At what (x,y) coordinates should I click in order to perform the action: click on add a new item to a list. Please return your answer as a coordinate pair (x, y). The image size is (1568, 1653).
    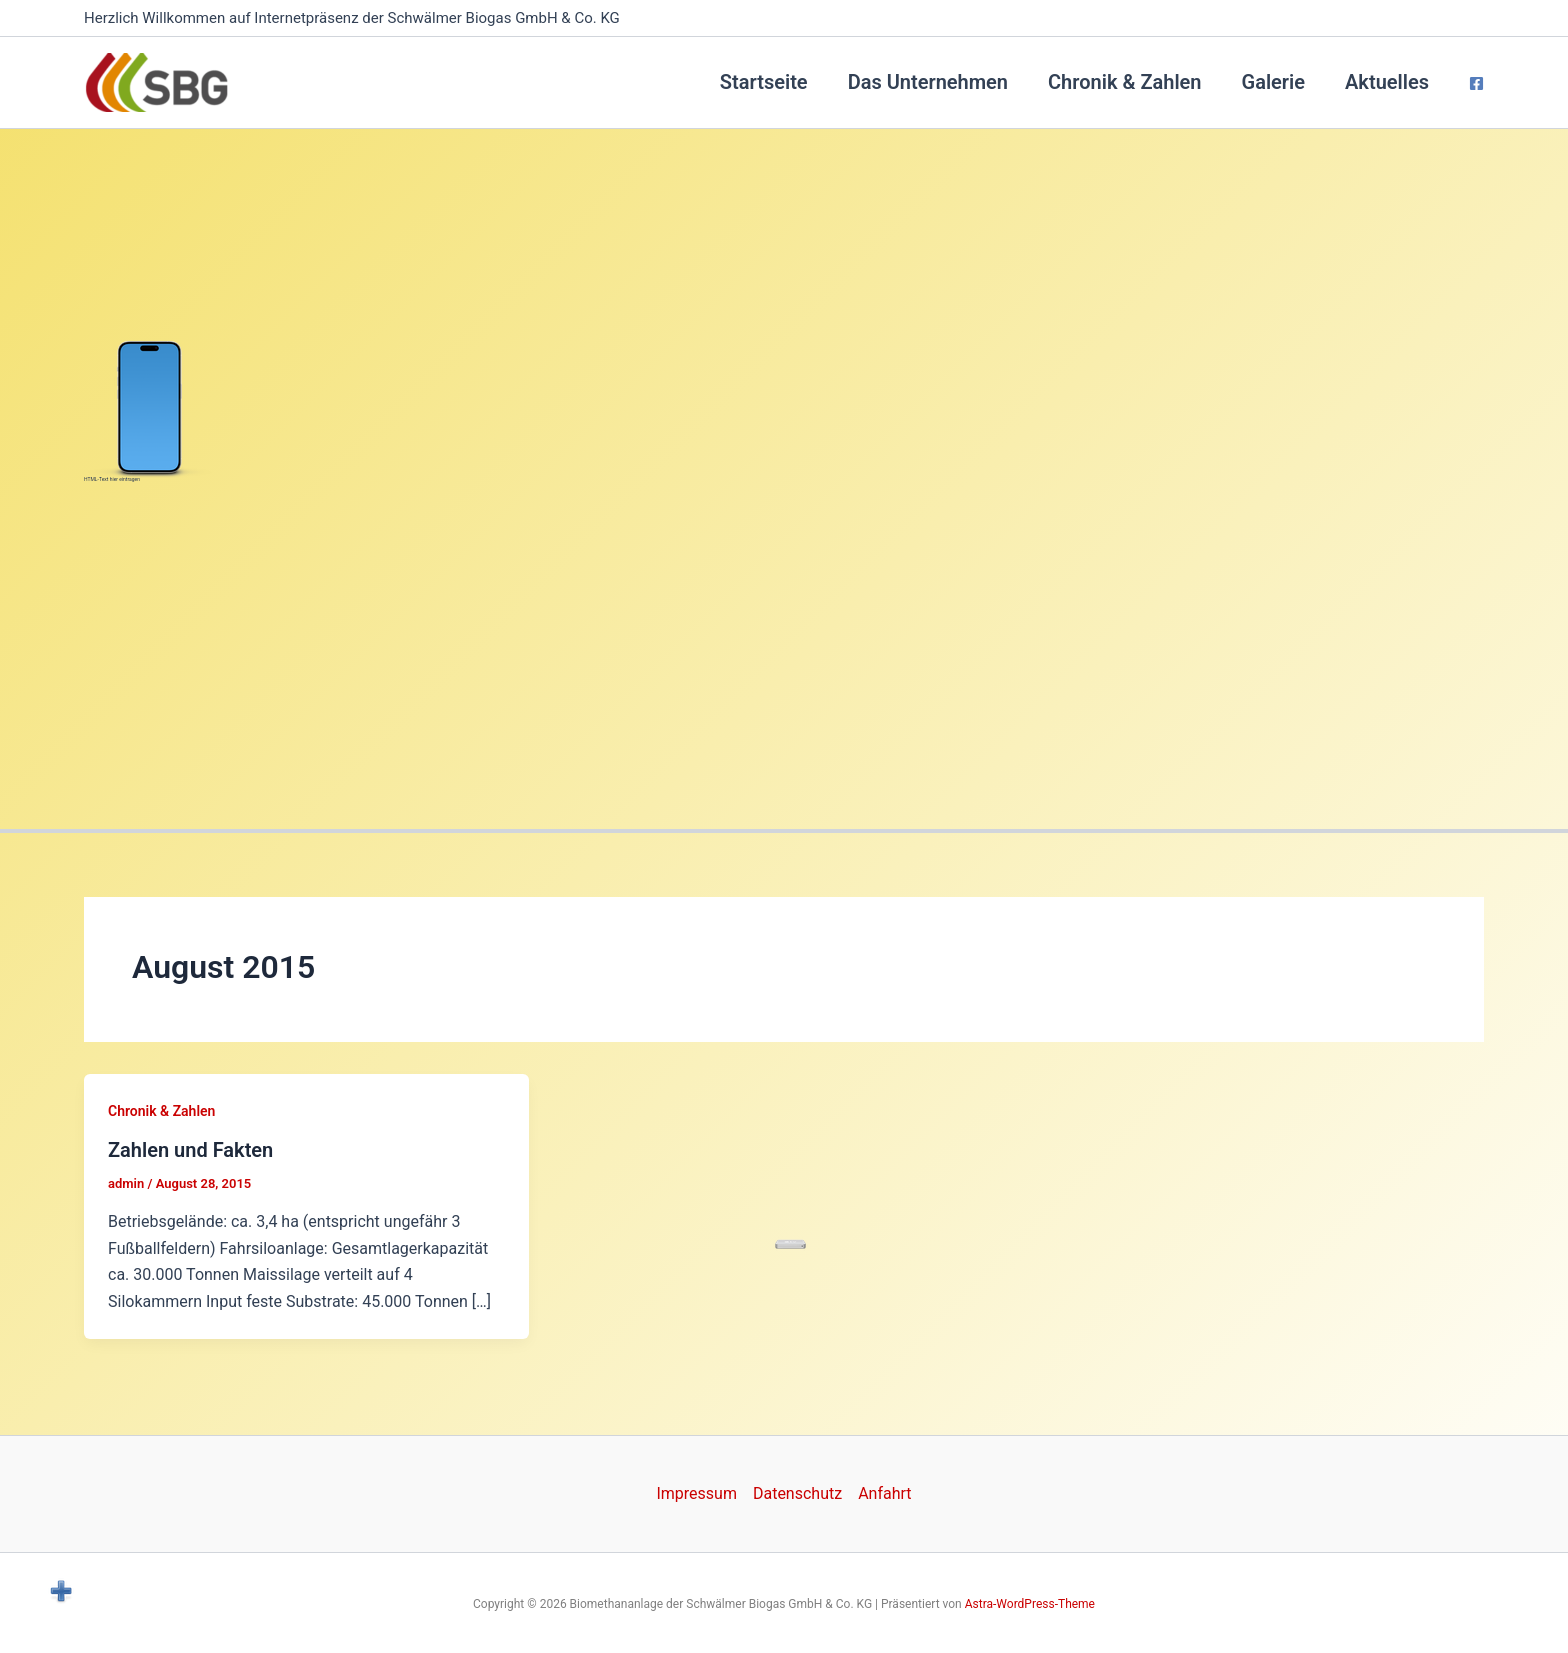
    Looking at the image, I should click on (60, 1591).